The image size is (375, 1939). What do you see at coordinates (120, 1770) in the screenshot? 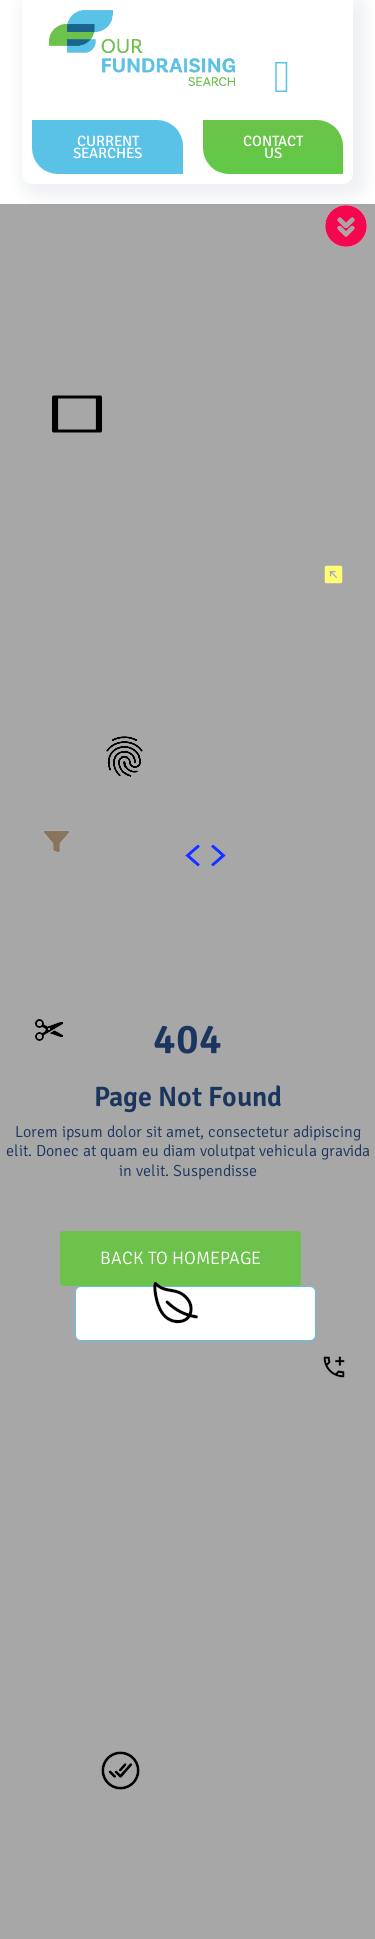
I see `task or item marked as complete` at bounding box center [120, 1770].